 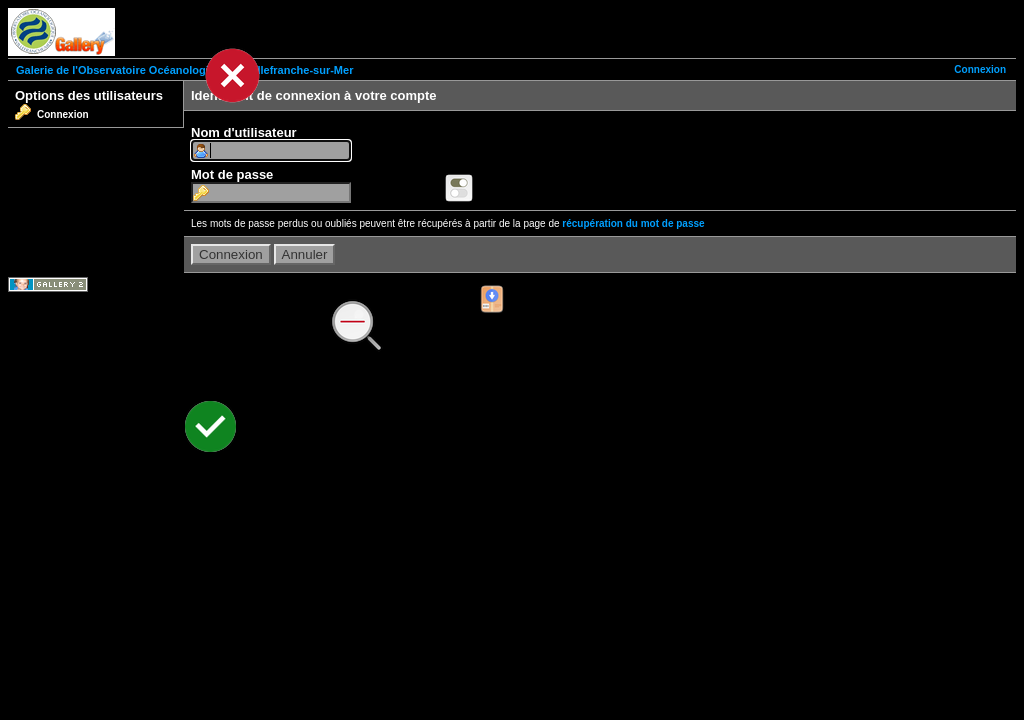 What do you see at coordinates (210, 426) in the screenshot?
I see `confirm or accept an action` at bounding box center [210, 426].